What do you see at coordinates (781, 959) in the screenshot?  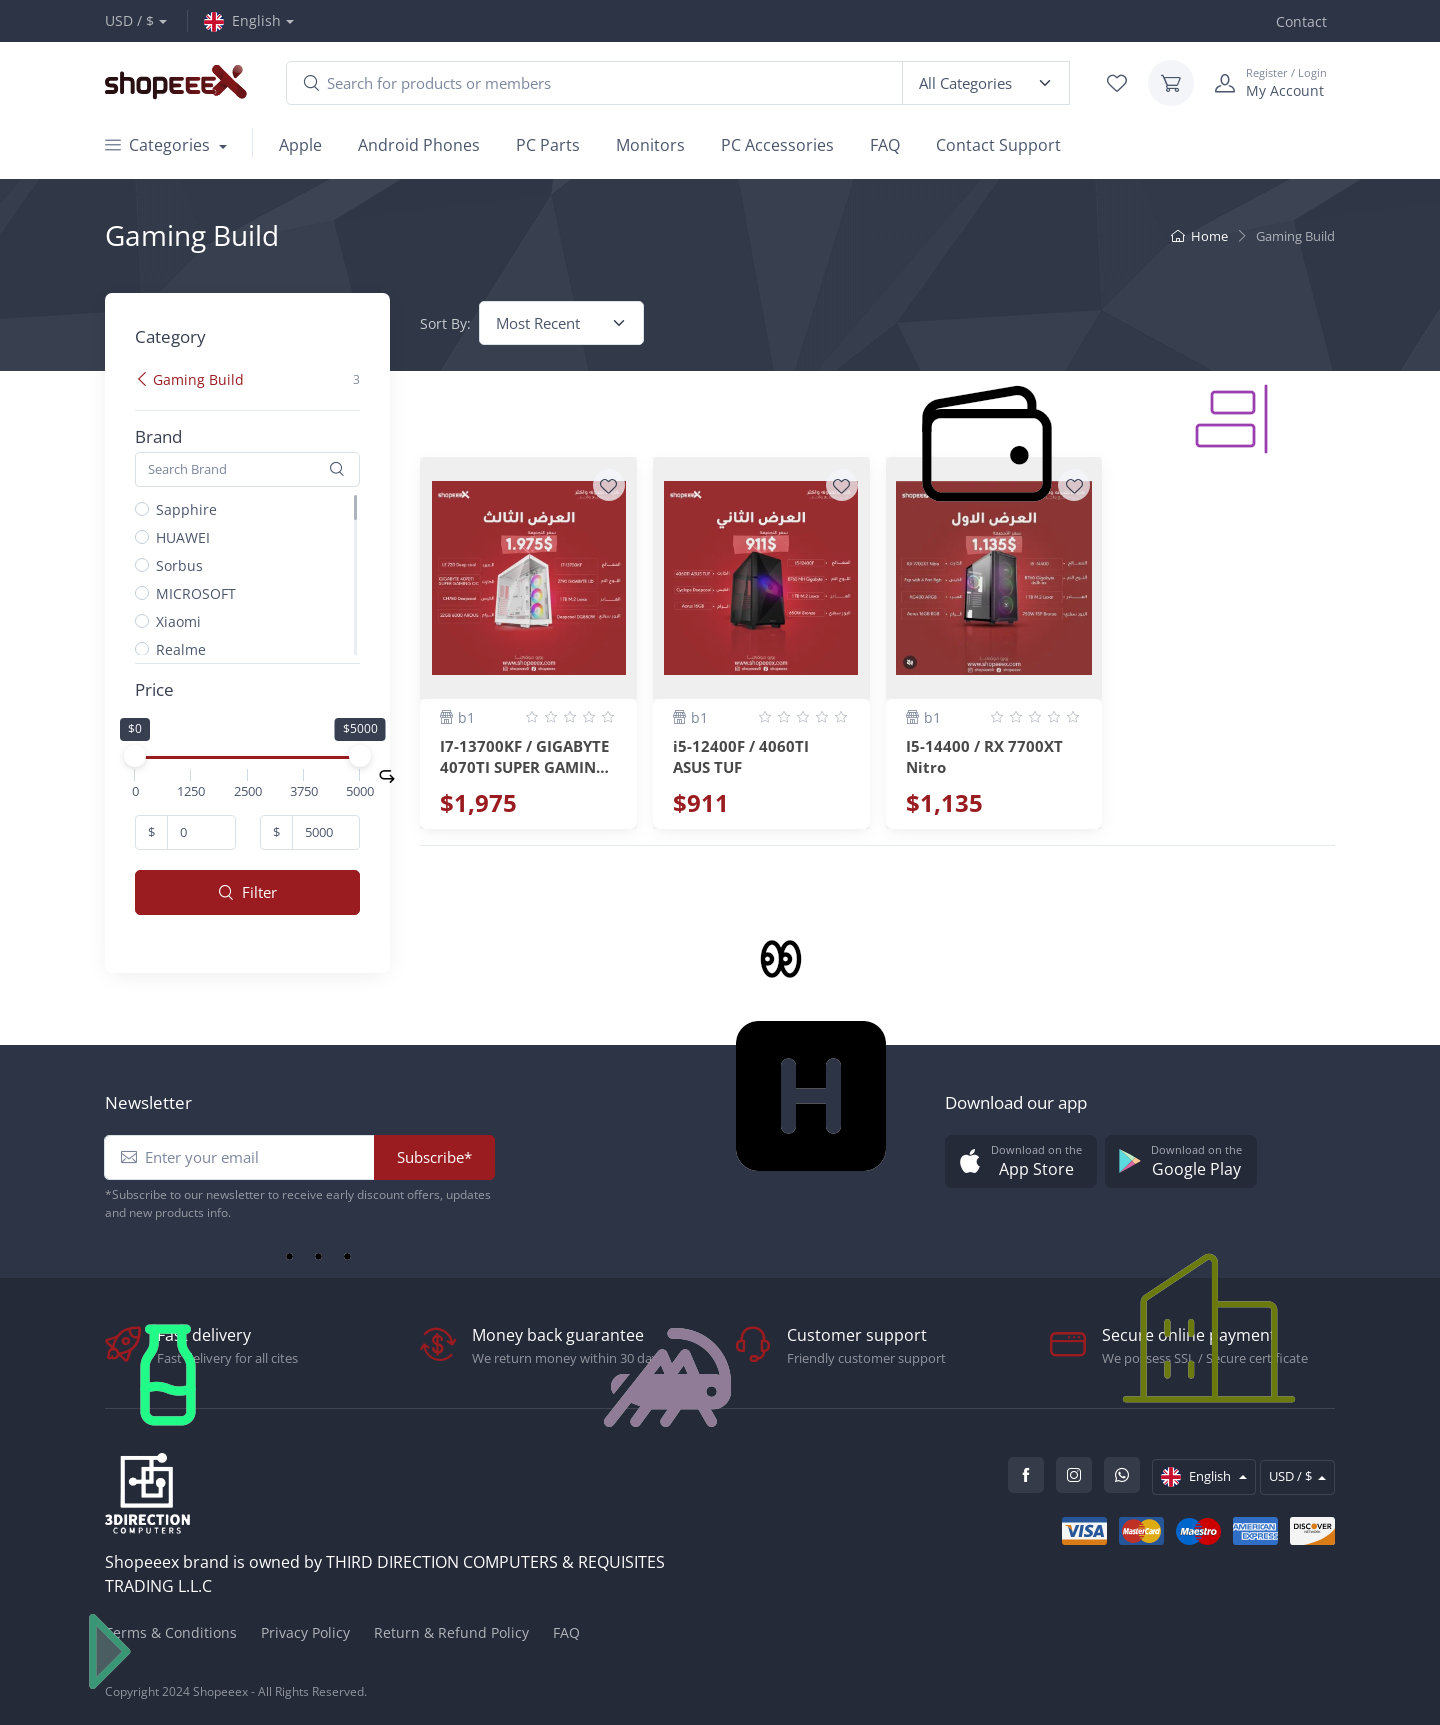 I see `mark content as viewed or seen` at bounding box center [781, 959].